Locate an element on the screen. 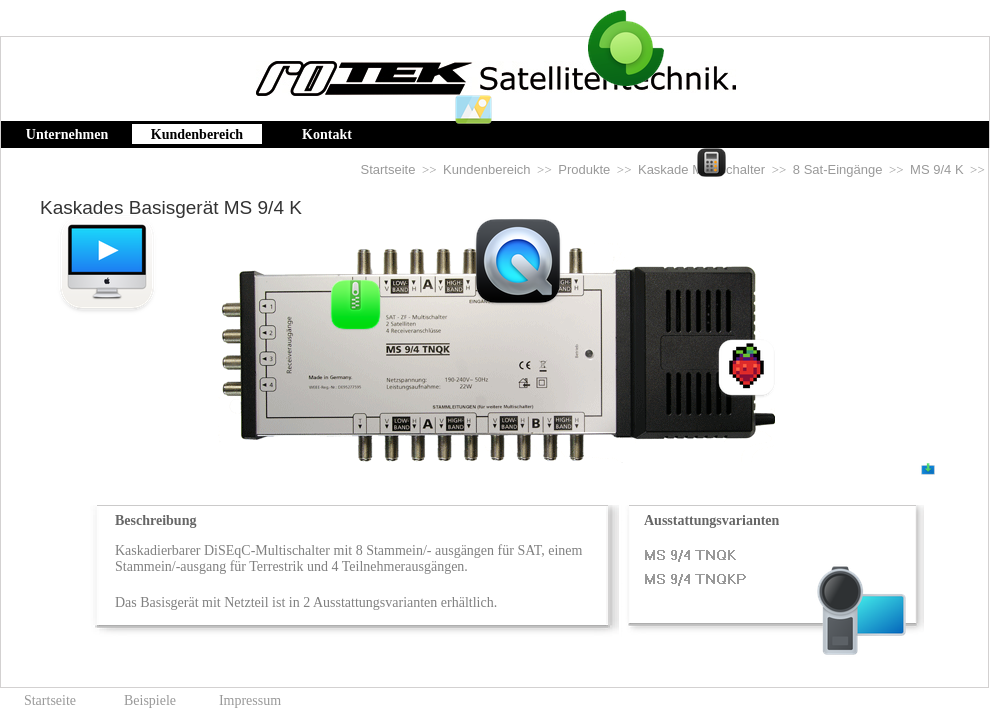 This screenshot has height=720, width=991. download or install a software package is located at coordinates (928, 469).